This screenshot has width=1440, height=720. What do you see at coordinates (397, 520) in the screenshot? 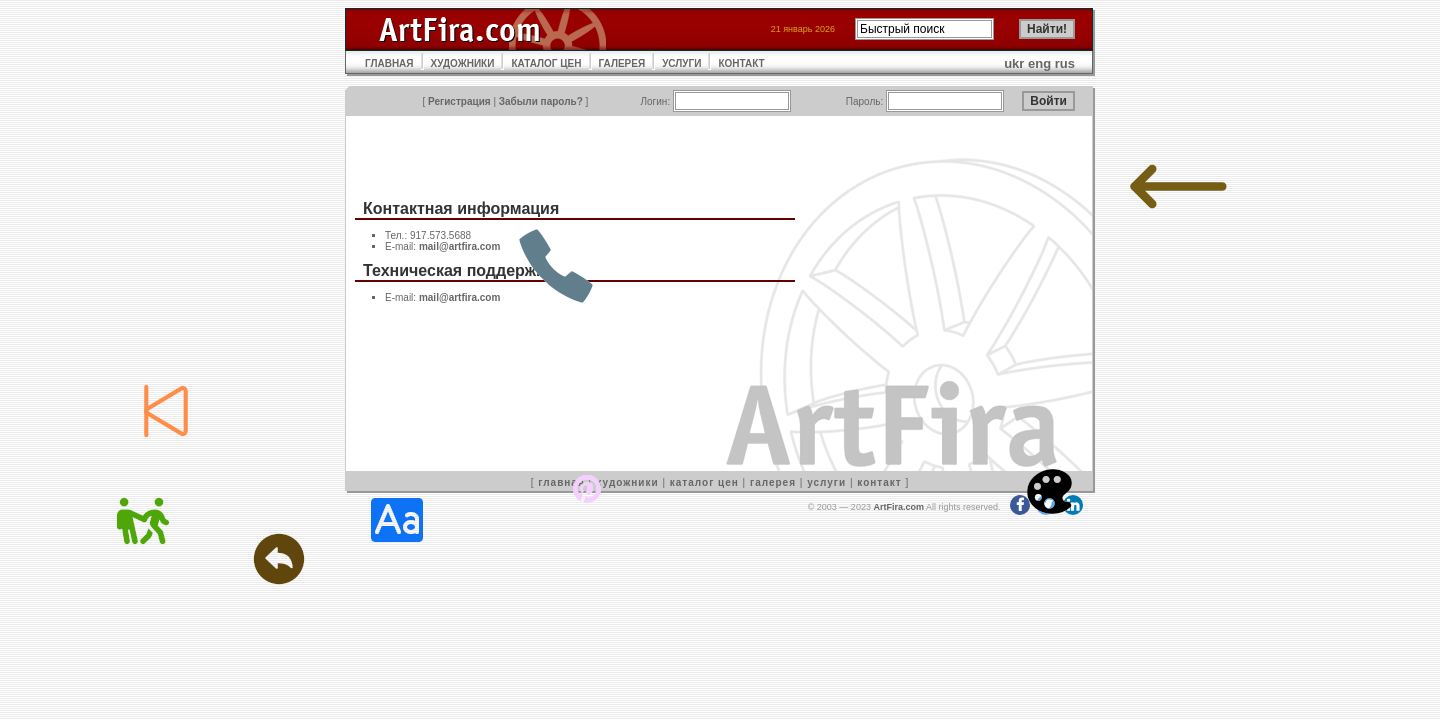
I see `change font size settings` at bounding box center [397, 520].